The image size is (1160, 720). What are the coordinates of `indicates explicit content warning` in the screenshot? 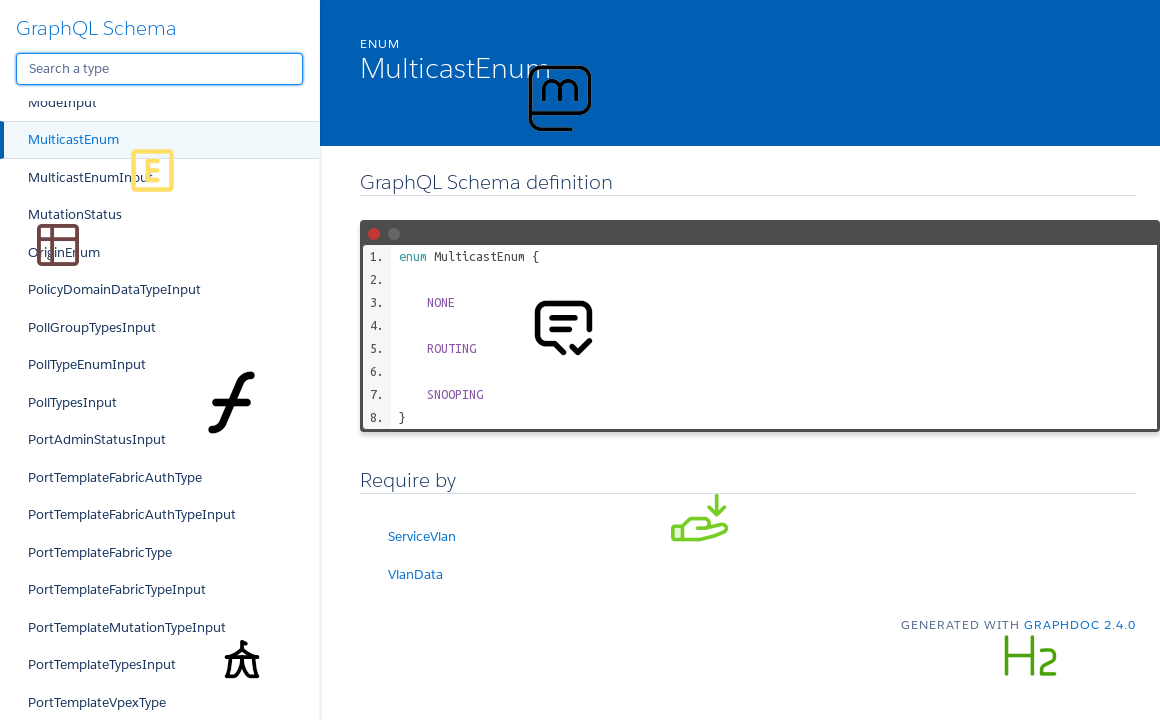 It's located at (152, 170).